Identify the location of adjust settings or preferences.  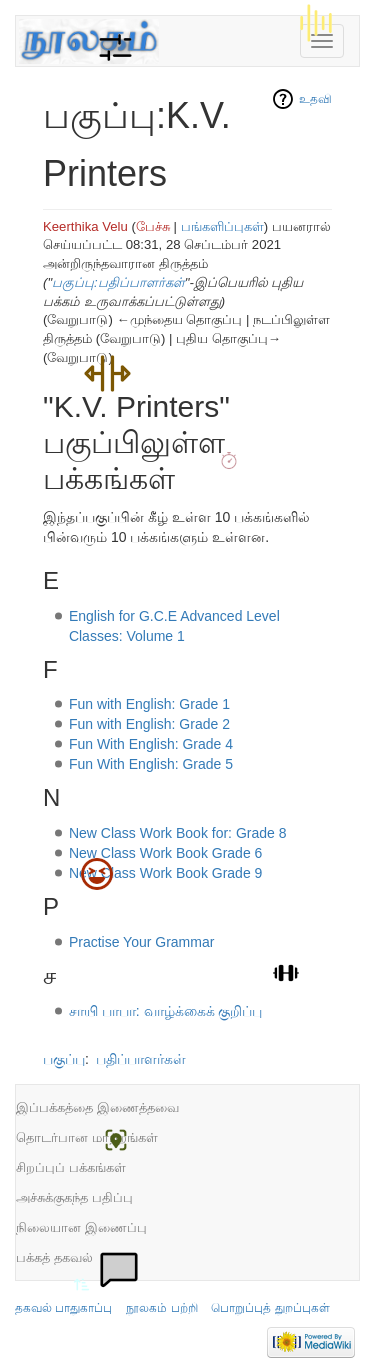
(115, 47).